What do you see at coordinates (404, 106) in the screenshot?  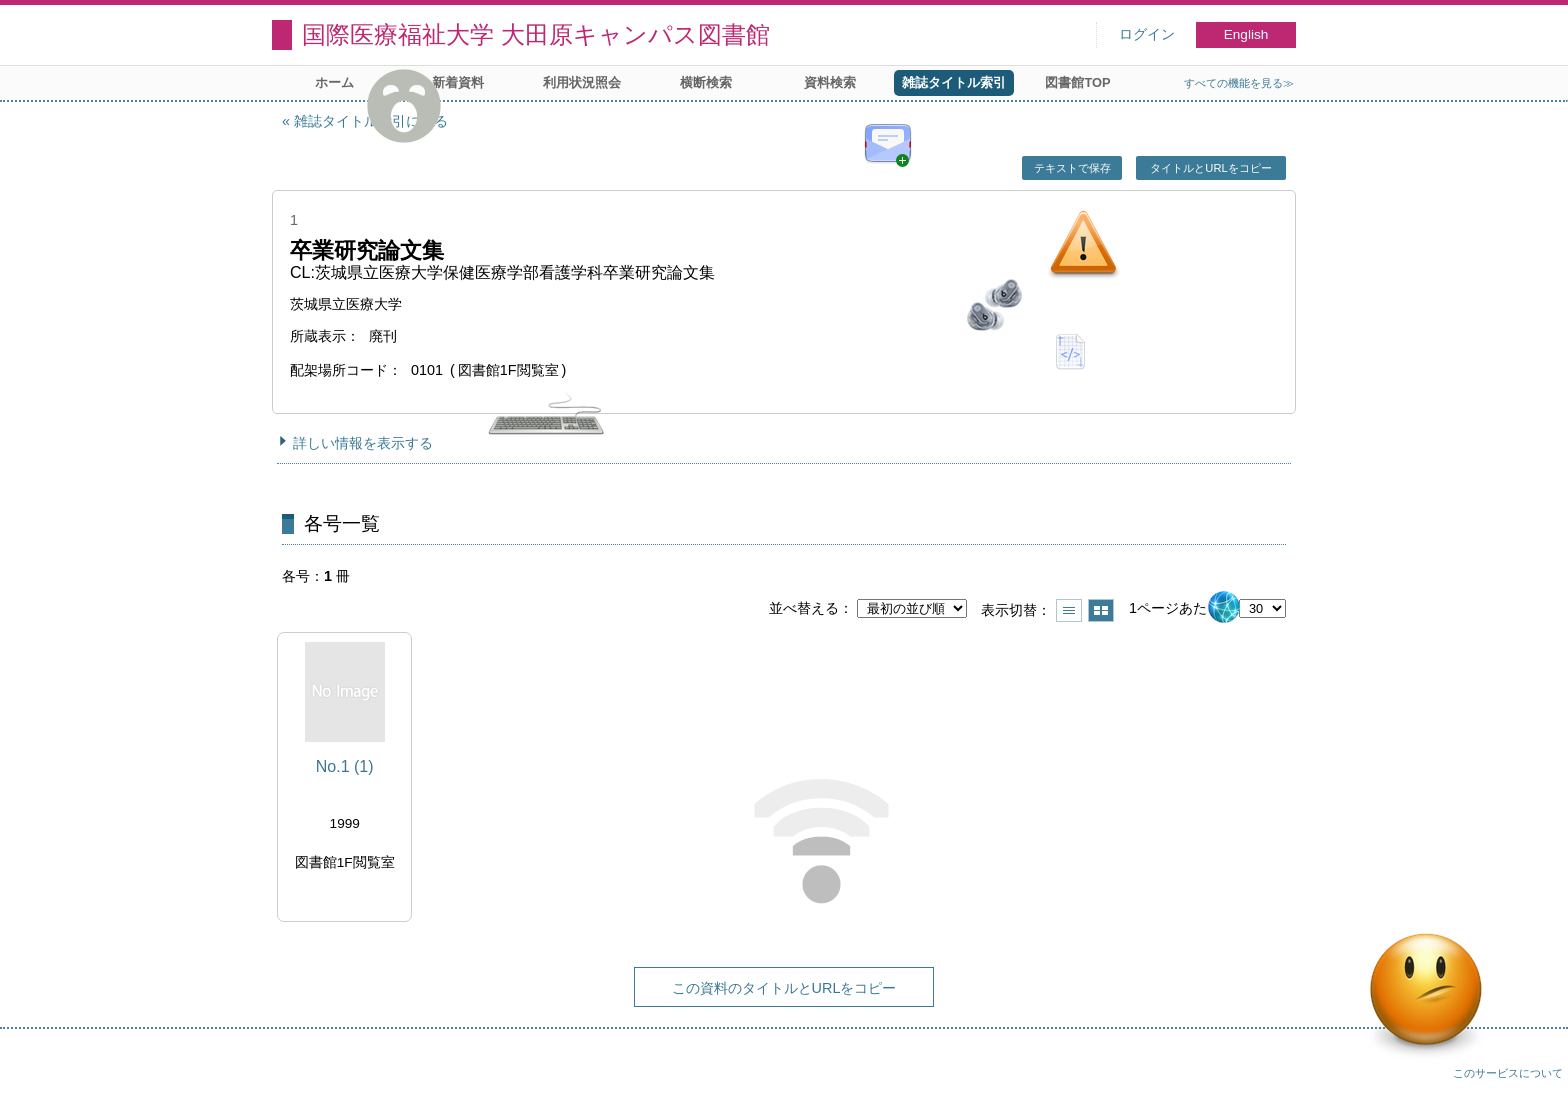 I see `indicates user is tired or bored` at bounding box center [404, 106].